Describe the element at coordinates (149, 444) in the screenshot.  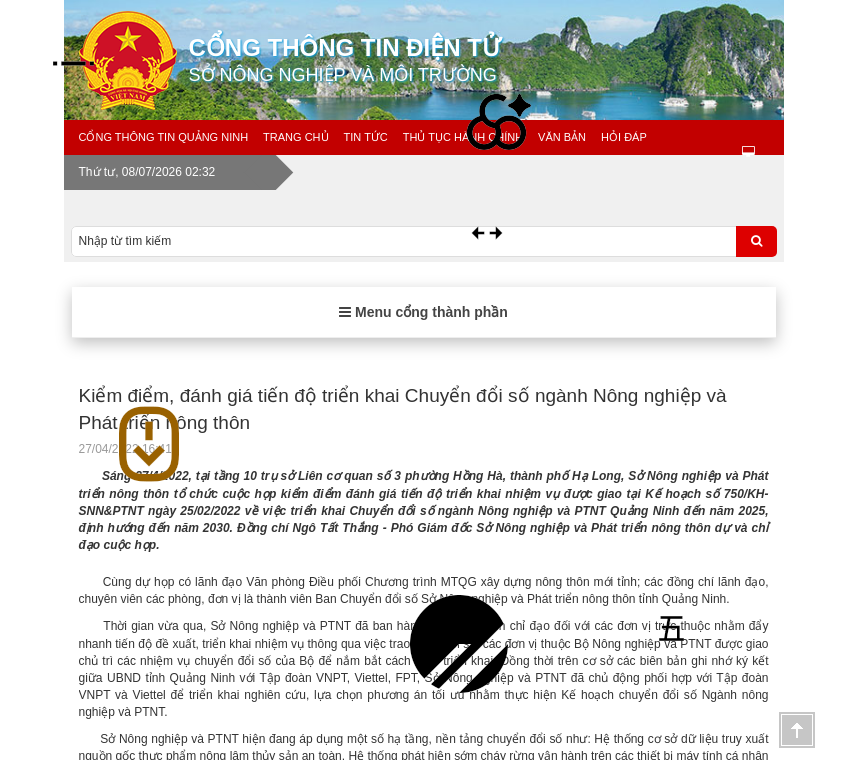
I see `scroll to bottom of page` at that location.